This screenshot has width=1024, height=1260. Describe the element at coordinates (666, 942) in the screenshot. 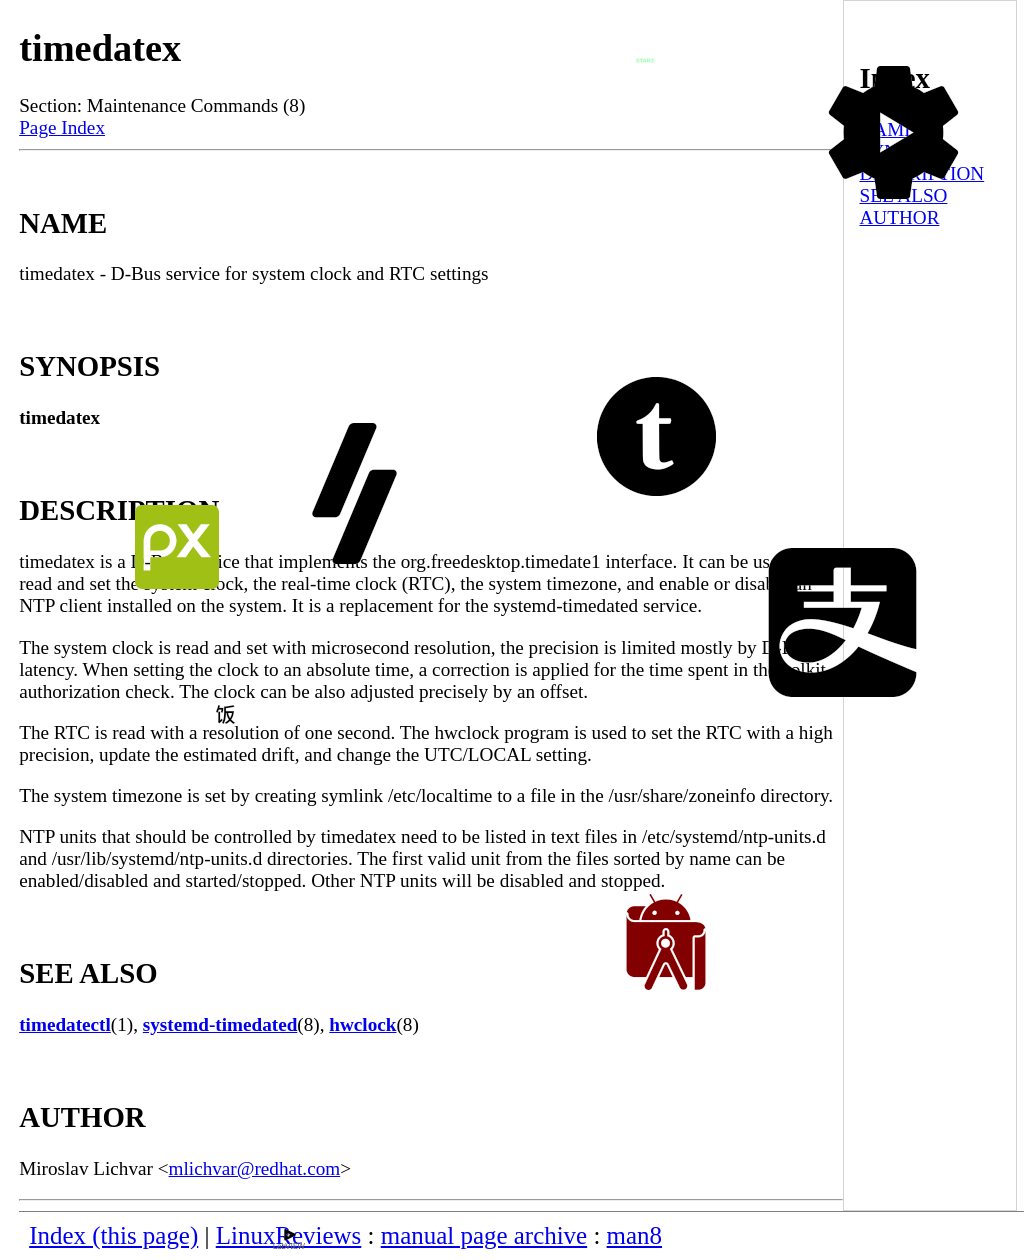

I see `open android studio` at that location.